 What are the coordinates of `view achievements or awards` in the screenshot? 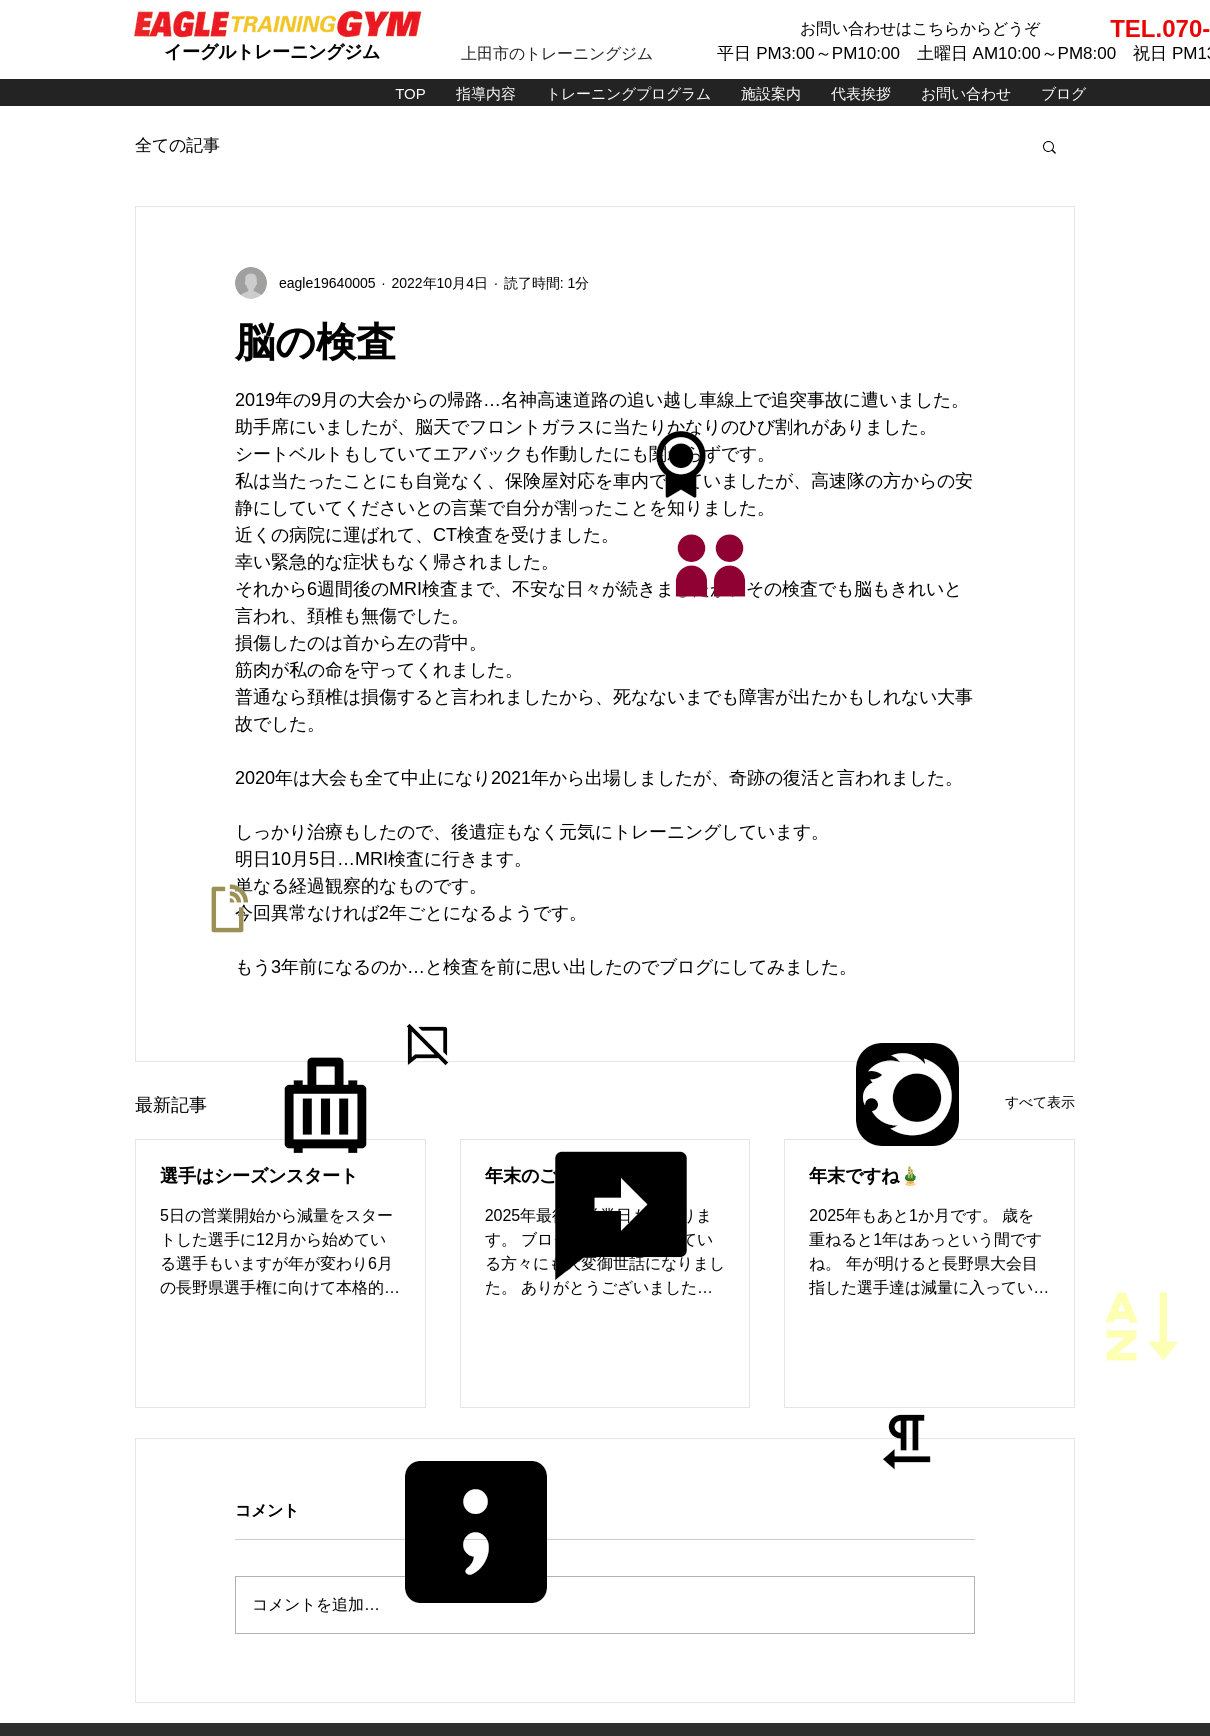 It's located at (681, 465).